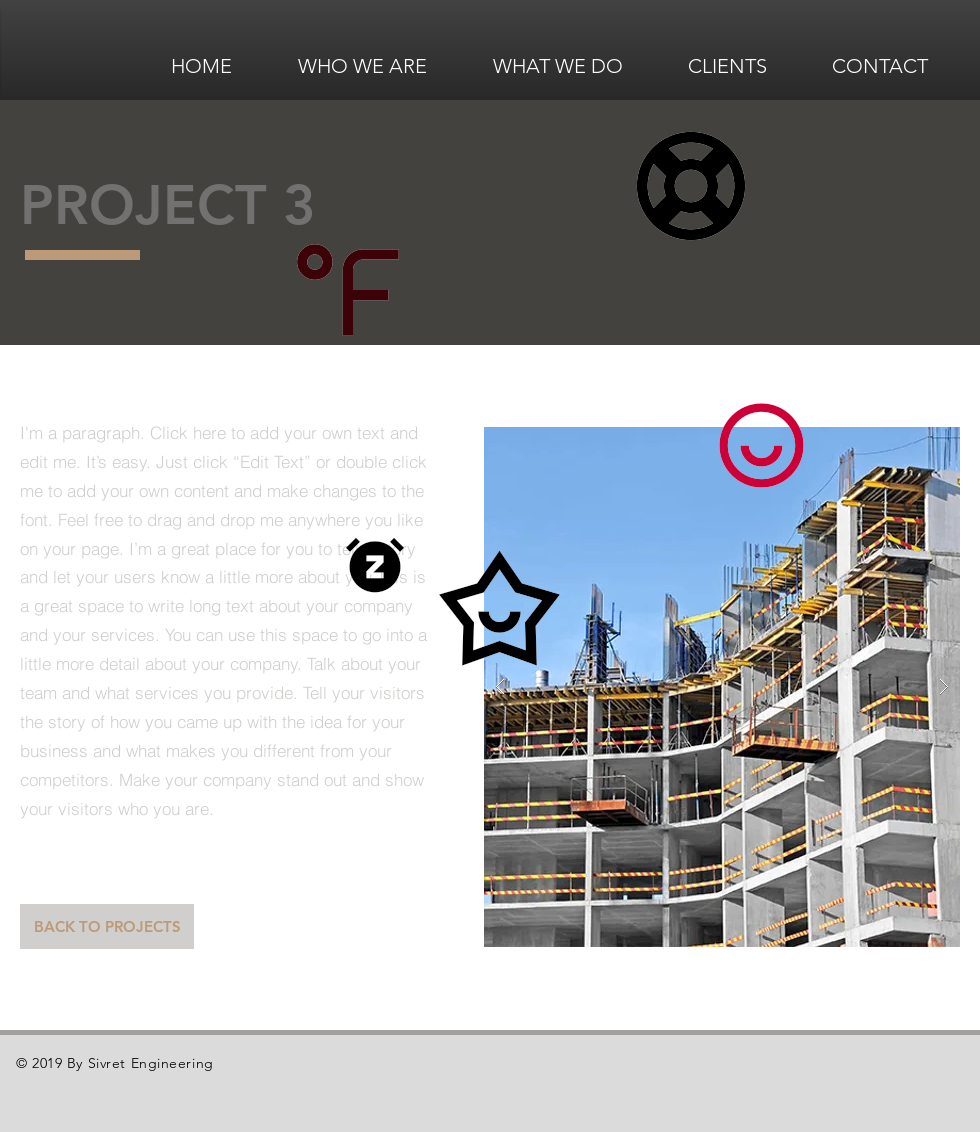 Image resolution: width=980 pixels, height=1132 pixels. I want to click on snooze an active alarm, so click(375, 564).